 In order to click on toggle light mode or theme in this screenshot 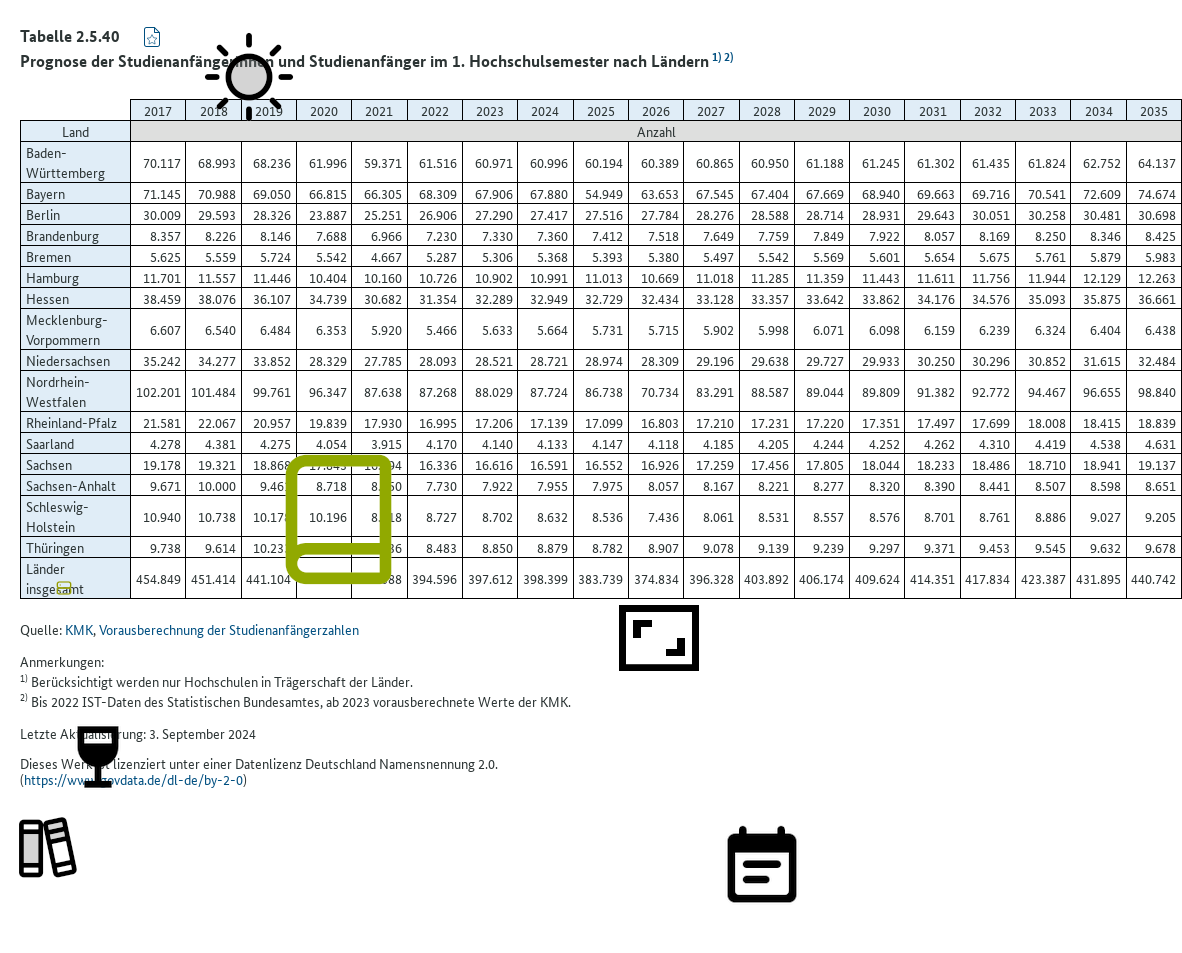, I will do `click(249, 77)`.